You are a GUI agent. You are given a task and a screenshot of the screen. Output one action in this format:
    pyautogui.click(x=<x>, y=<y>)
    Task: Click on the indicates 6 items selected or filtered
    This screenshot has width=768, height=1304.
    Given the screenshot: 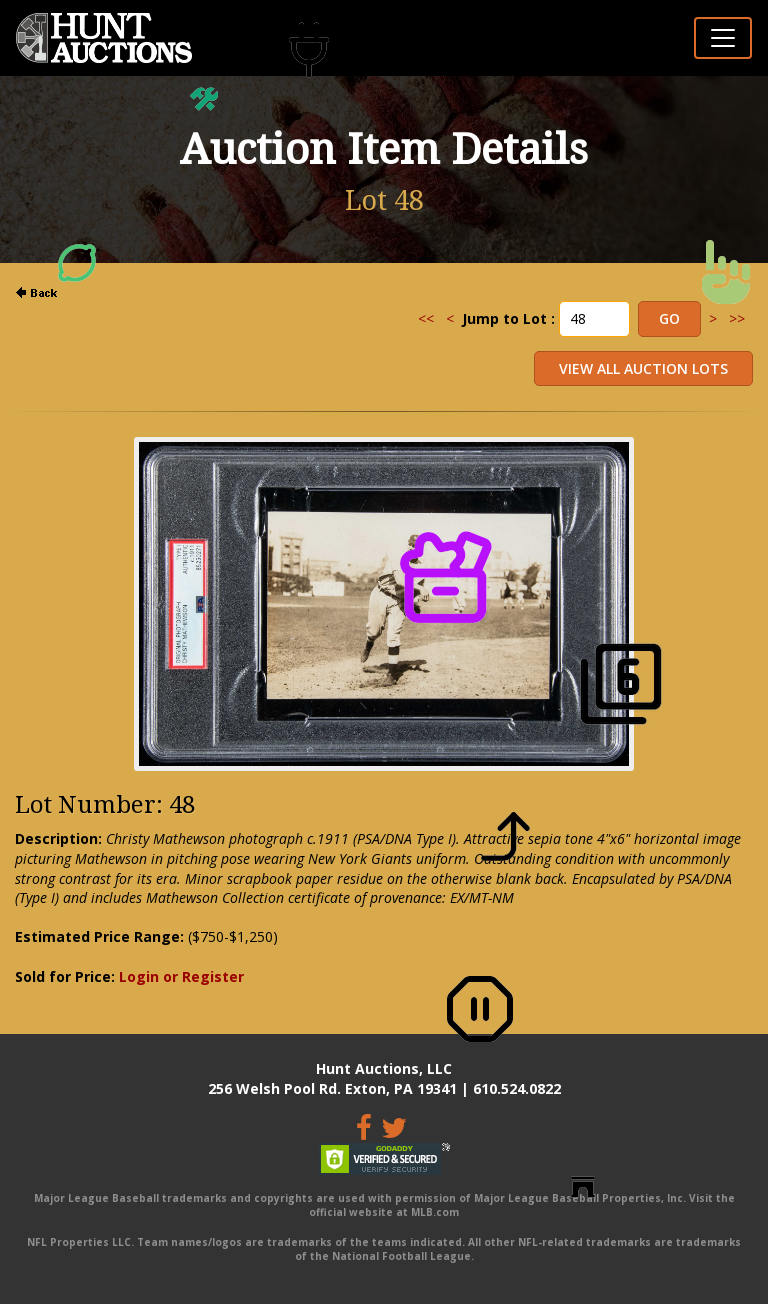 What is the action you would take?
    pyautogui.click(x=621, y=684)
    